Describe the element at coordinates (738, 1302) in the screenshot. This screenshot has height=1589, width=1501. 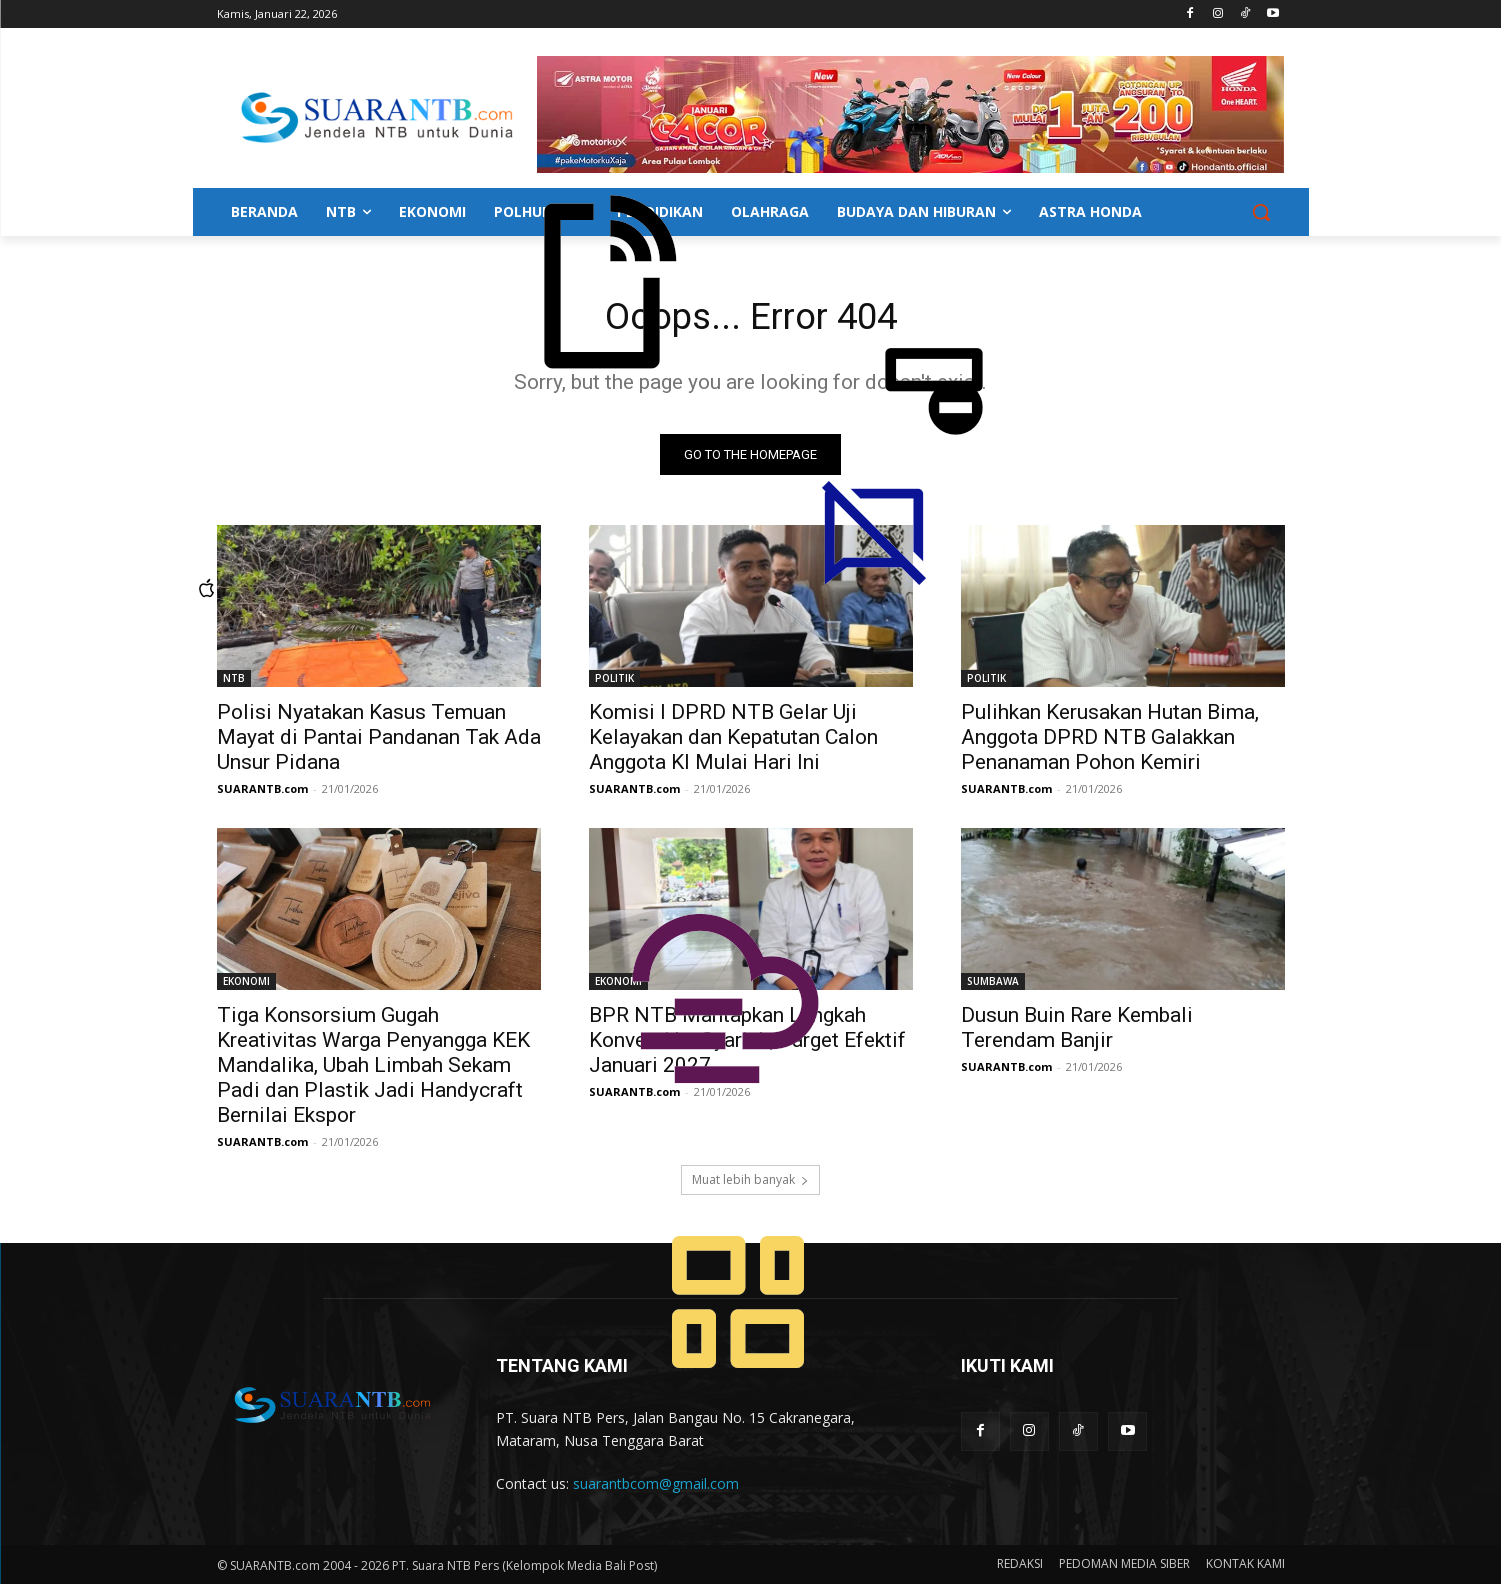
I see `access the dashboard or control panel` at that location.